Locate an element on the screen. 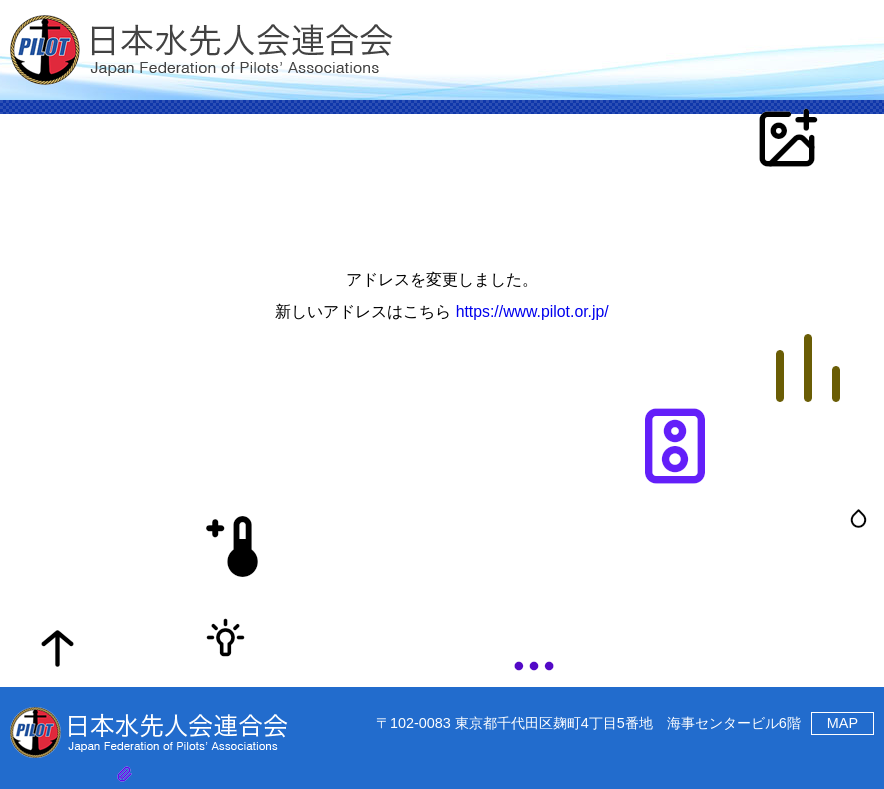  increase temperature setting is located at coordinates (236, 546).